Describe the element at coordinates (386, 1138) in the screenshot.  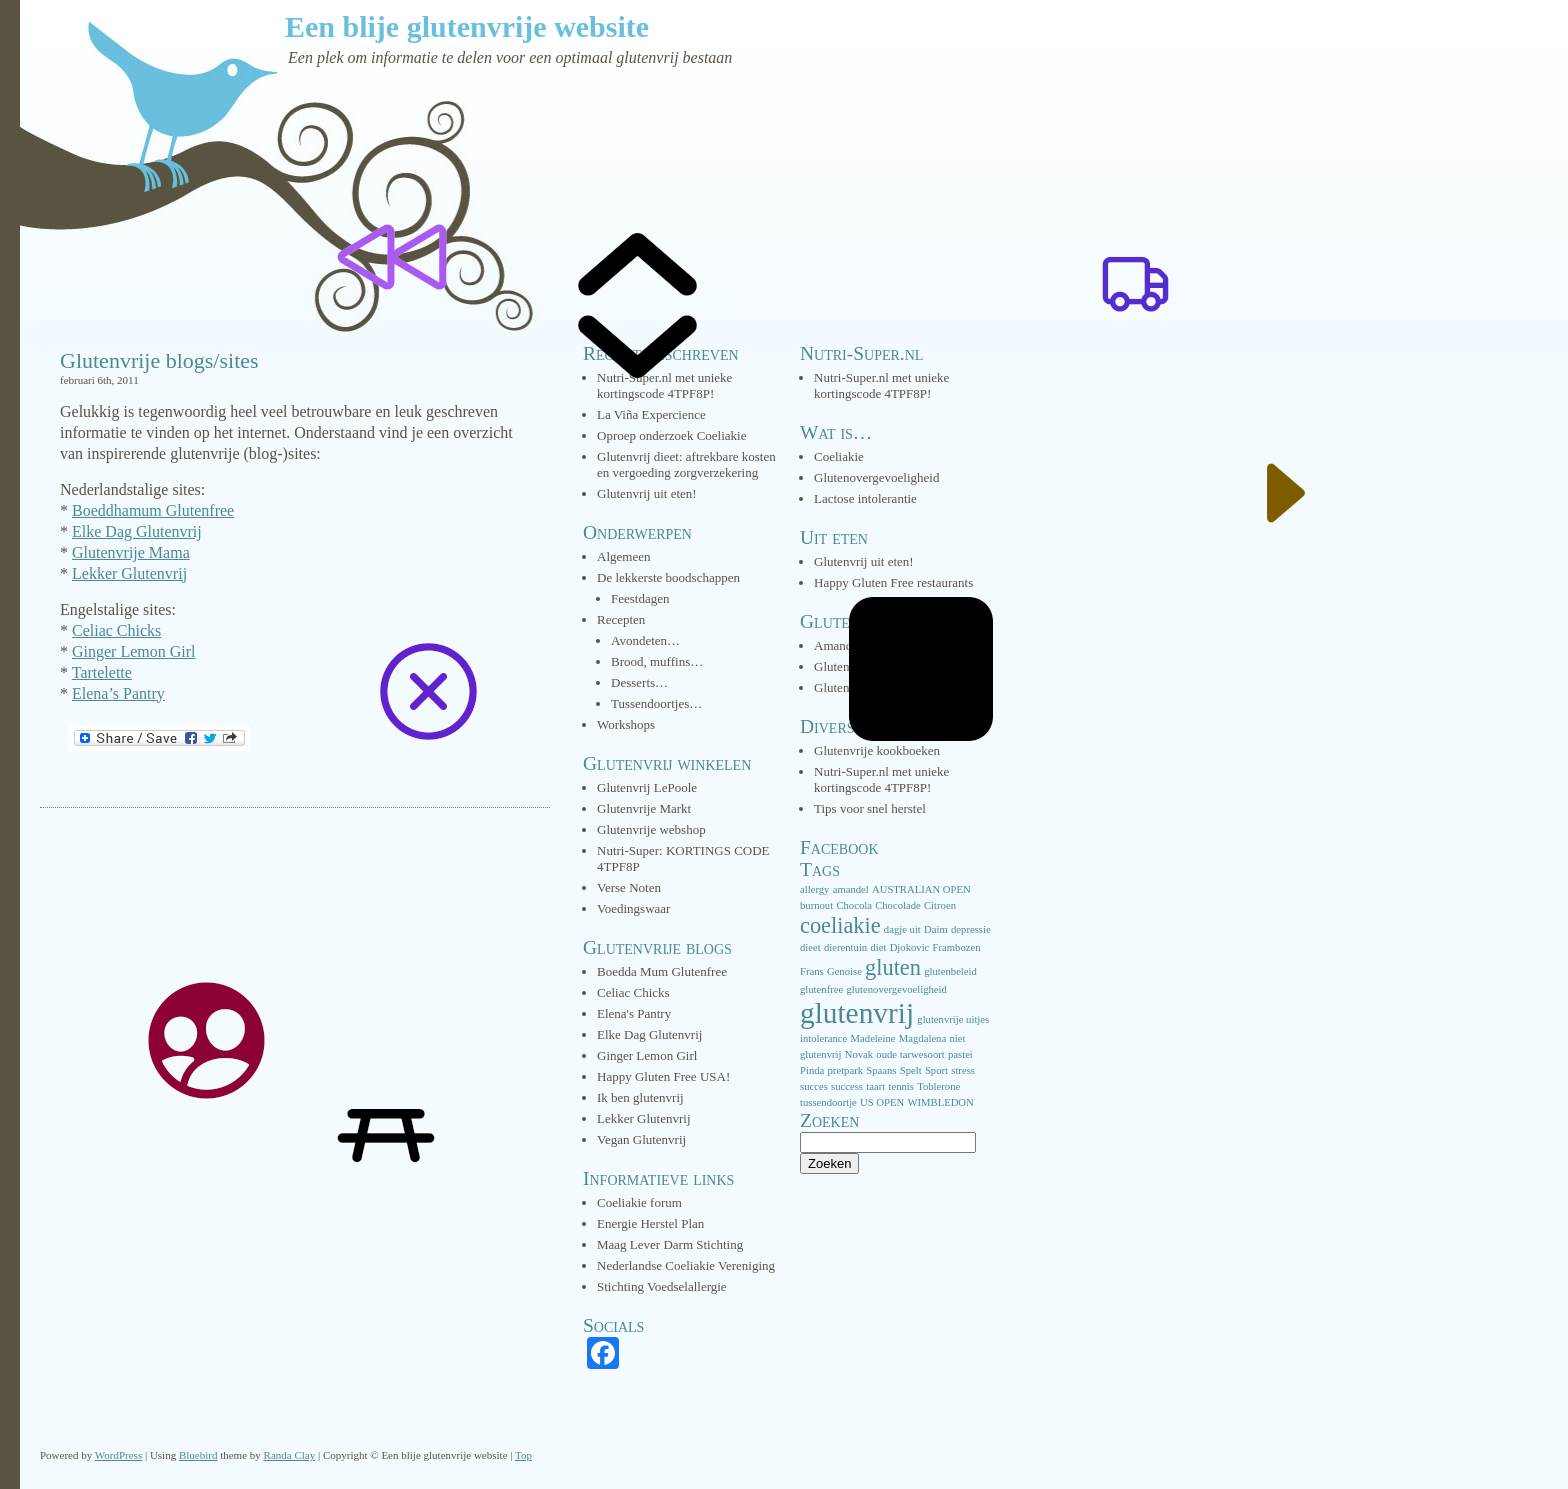
I see `find nearby picnic areas` at that location.